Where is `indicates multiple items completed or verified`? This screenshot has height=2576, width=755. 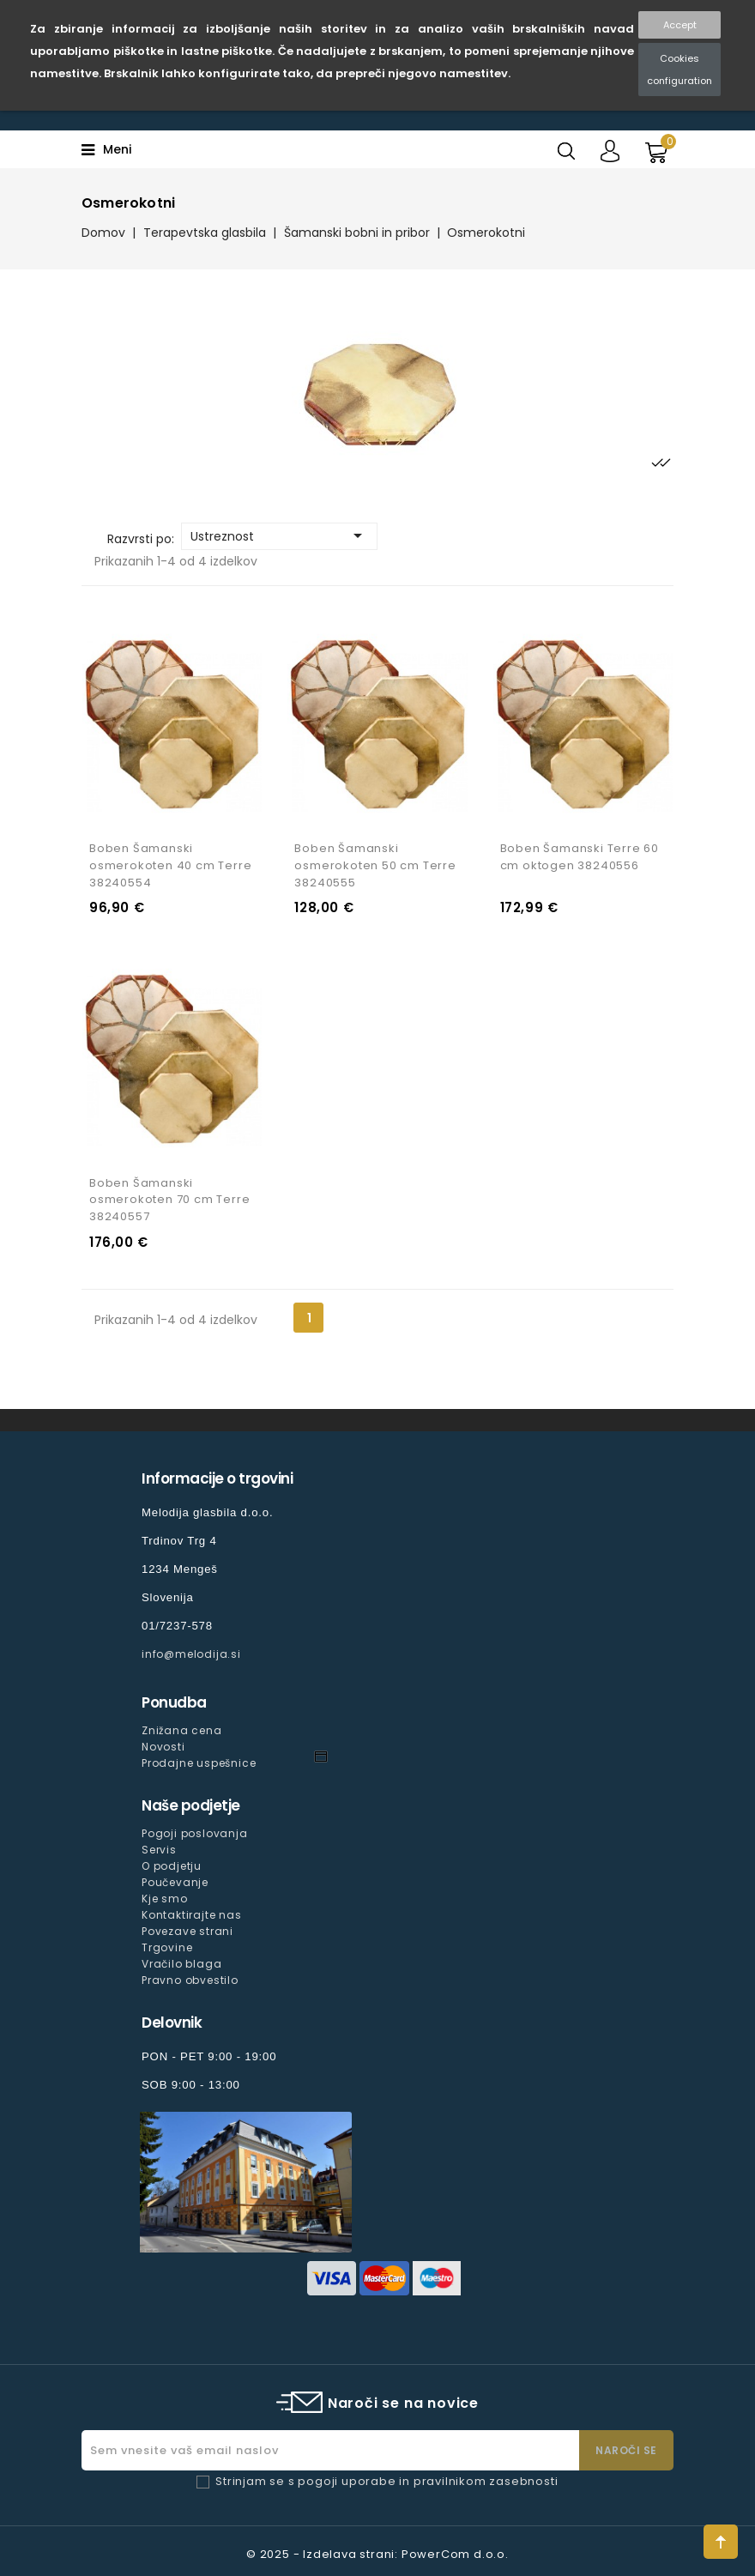 indicates multiple items completed or verified is located at coordinates (661, 463).